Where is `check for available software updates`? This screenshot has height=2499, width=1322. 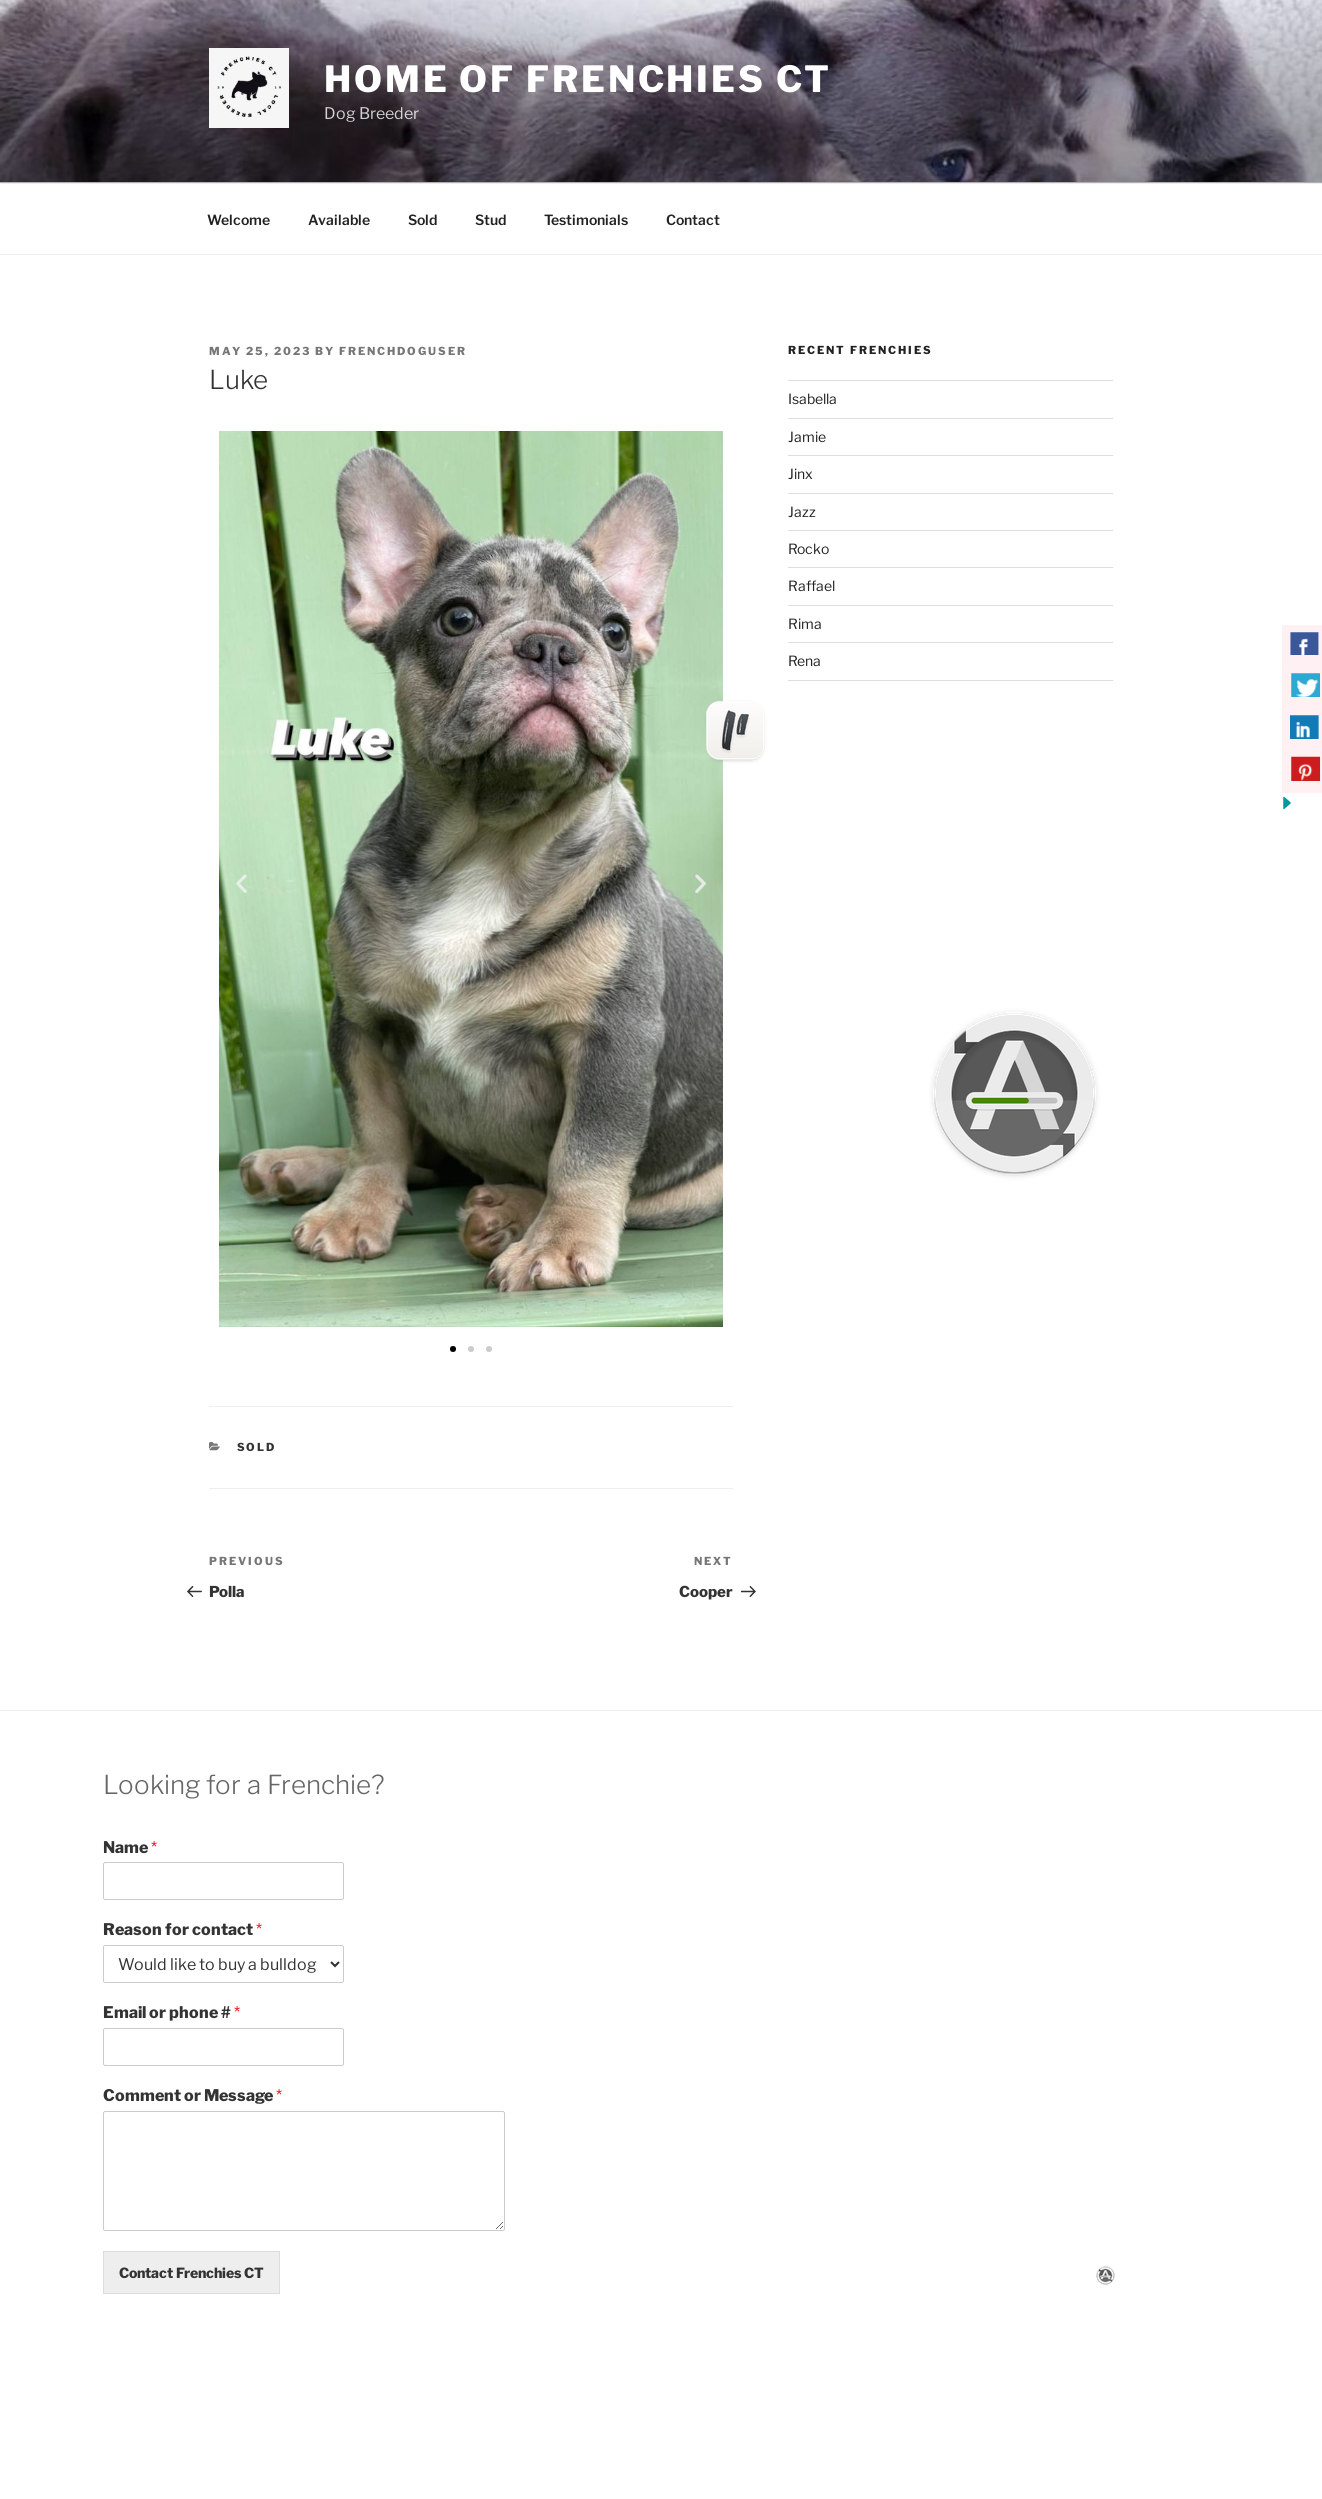
check for available software updates is located at coordinates (1105, 2275).